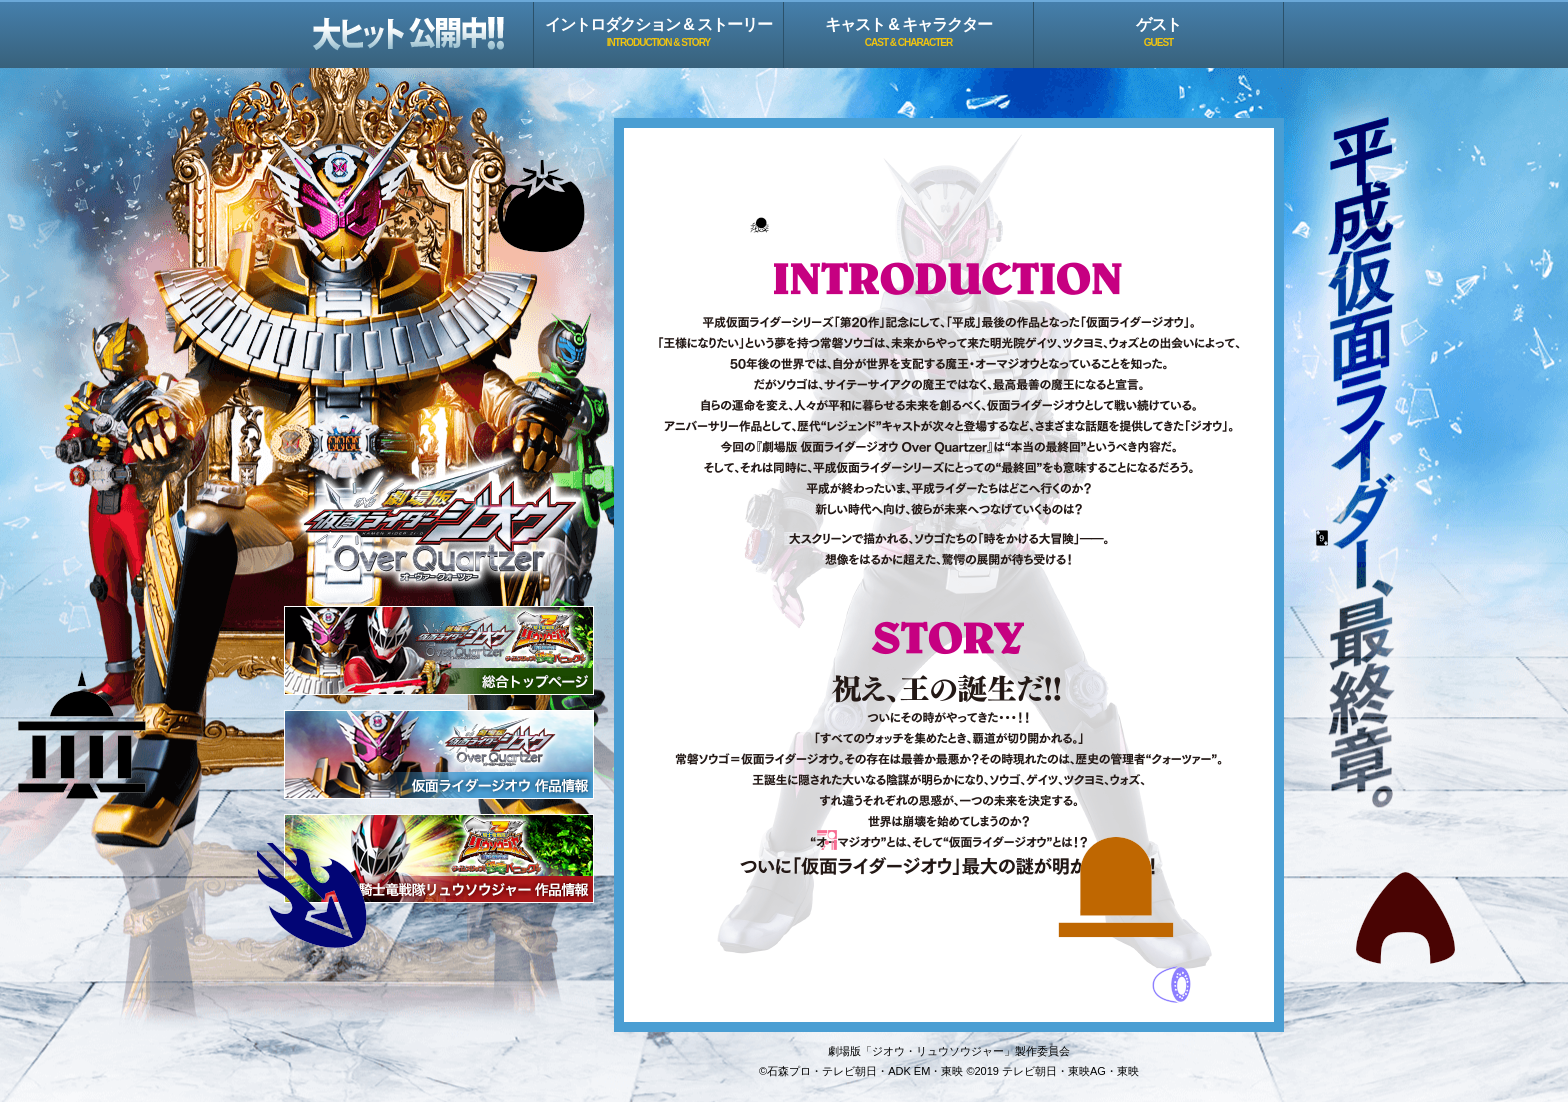 This screenshot has width=1568, height=1102. What do you see at coordinates (1171, 984) in the screenshot?
I see `kiwi fruit item in a food or cooking game` at bounding box center [1171, 984].